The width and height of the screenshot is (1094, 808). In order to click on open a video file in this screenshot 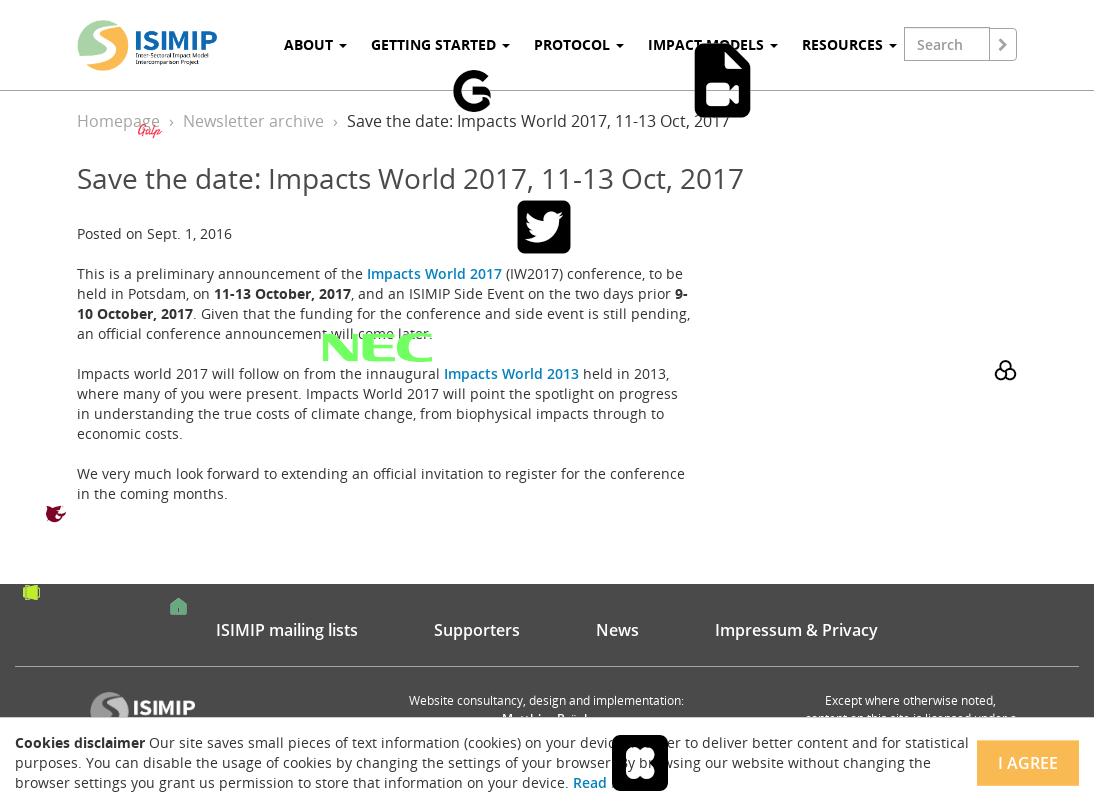, I will do `click(722, 80)`.